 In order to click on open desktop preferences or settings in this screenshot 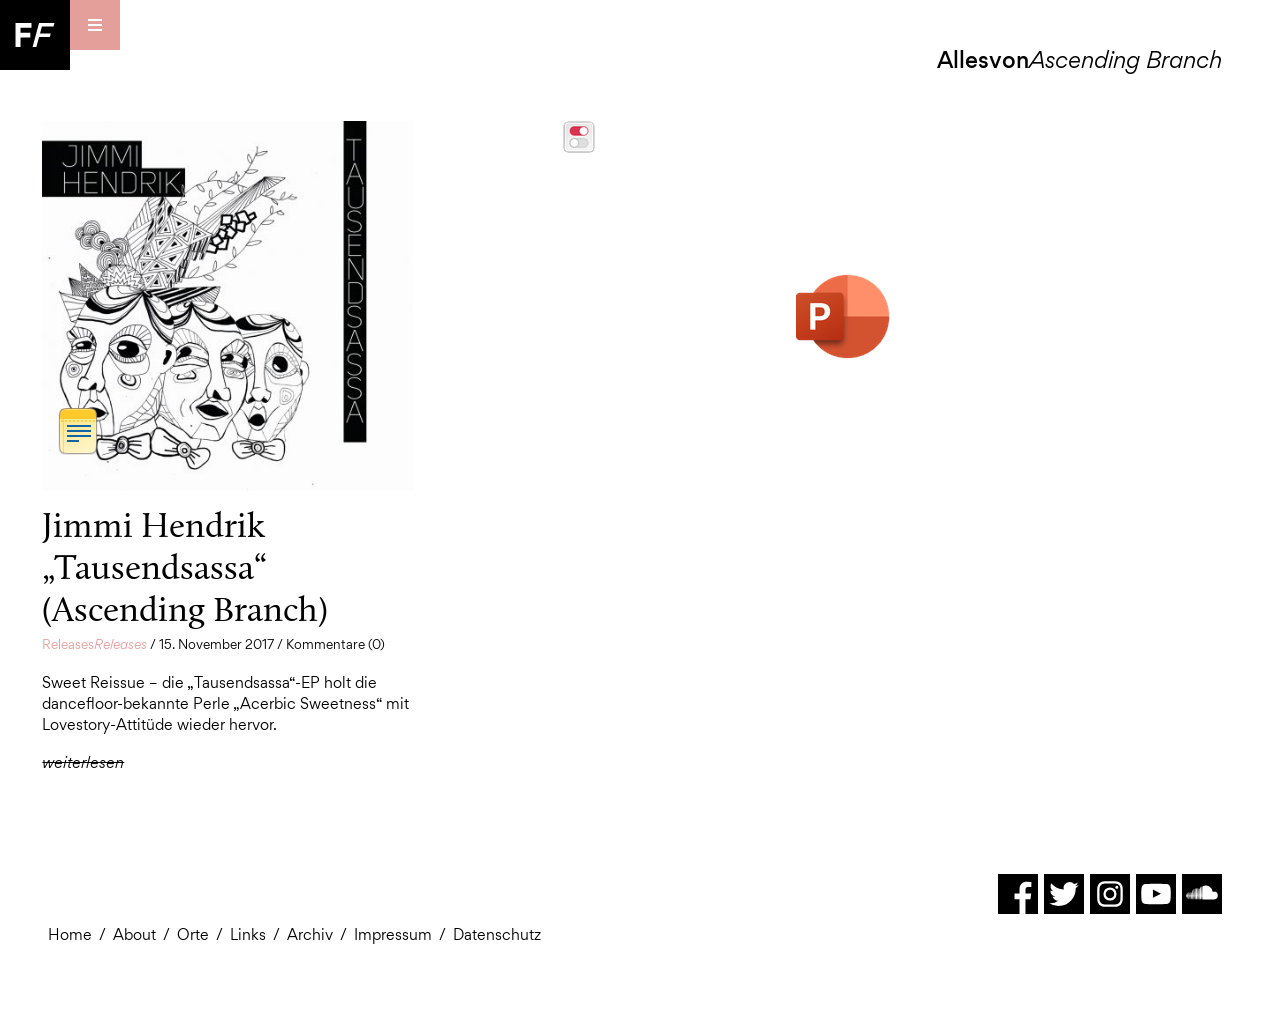, I will do `click(579, 137)`.